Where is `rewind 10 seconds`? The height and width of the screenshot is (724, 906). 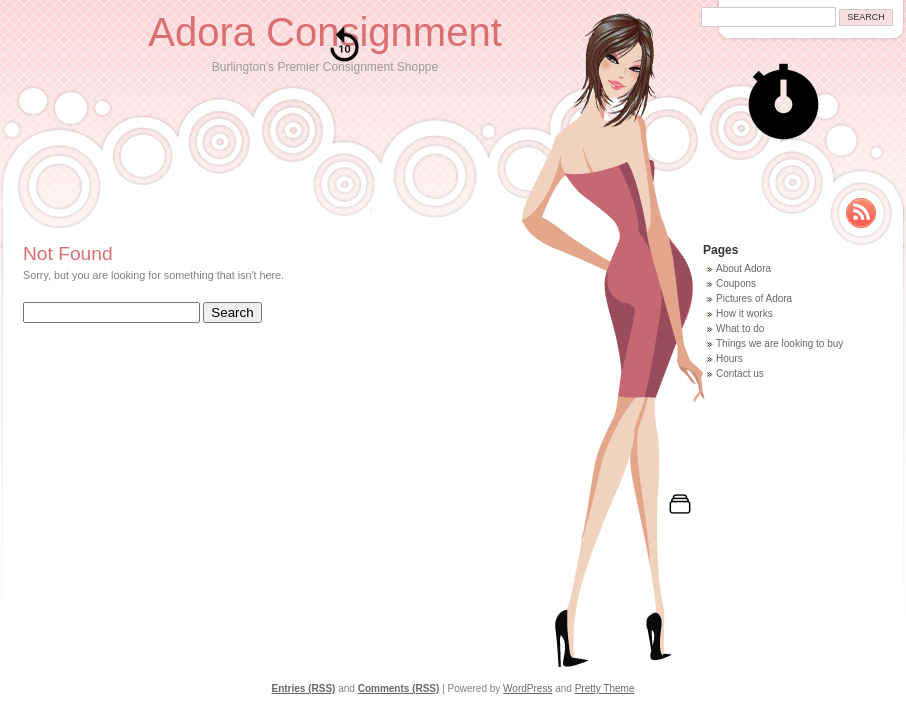 rewind 10 seconds is located at coordinates (344, 45).